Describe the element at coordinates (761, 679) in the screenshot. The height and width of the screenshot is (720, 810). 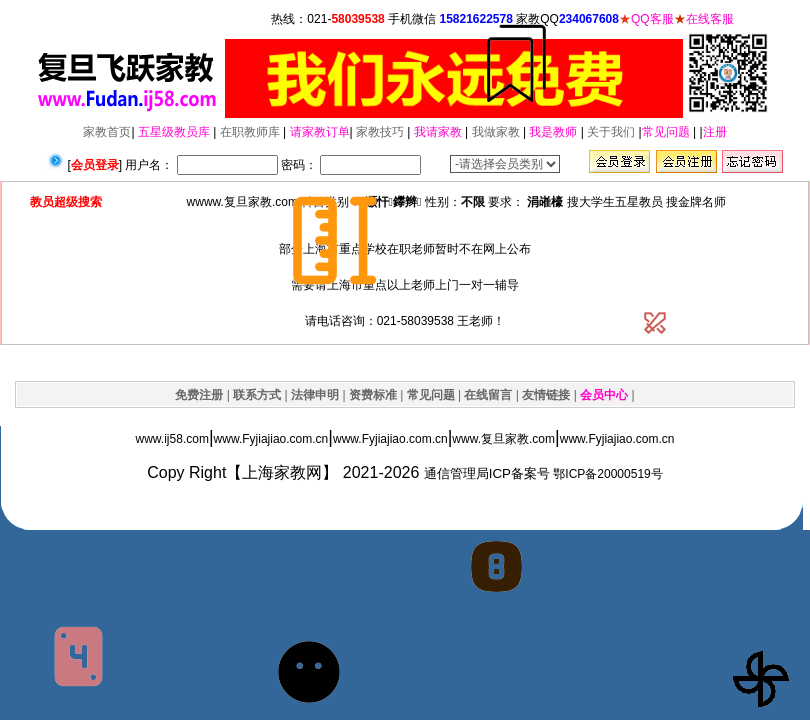
I see `access toys or games category` at that location.